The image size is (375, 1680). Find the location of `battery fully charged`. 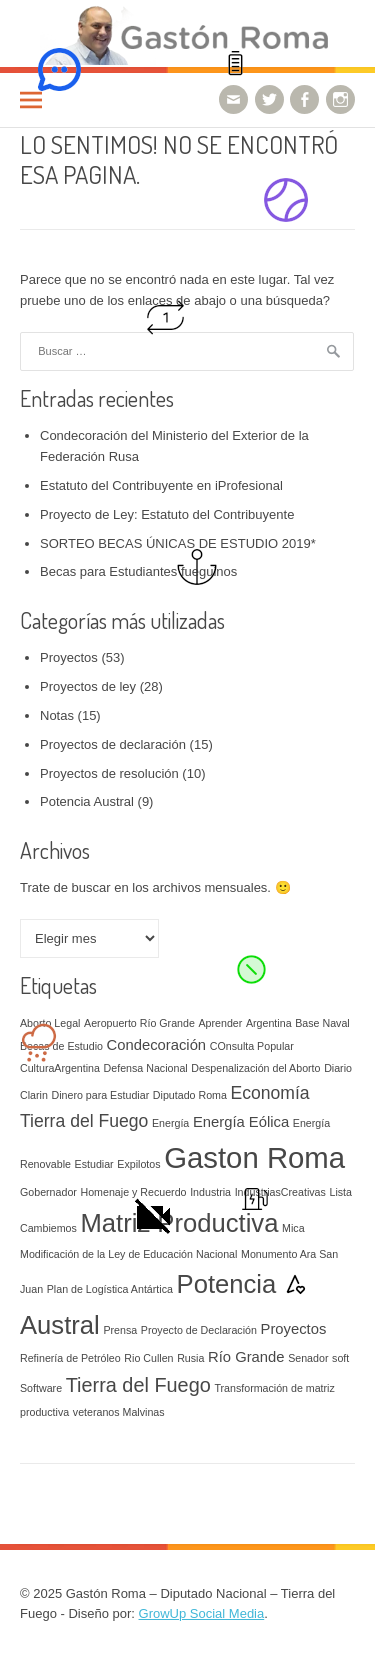

battery fully charged is located at coordinates (235, 63).